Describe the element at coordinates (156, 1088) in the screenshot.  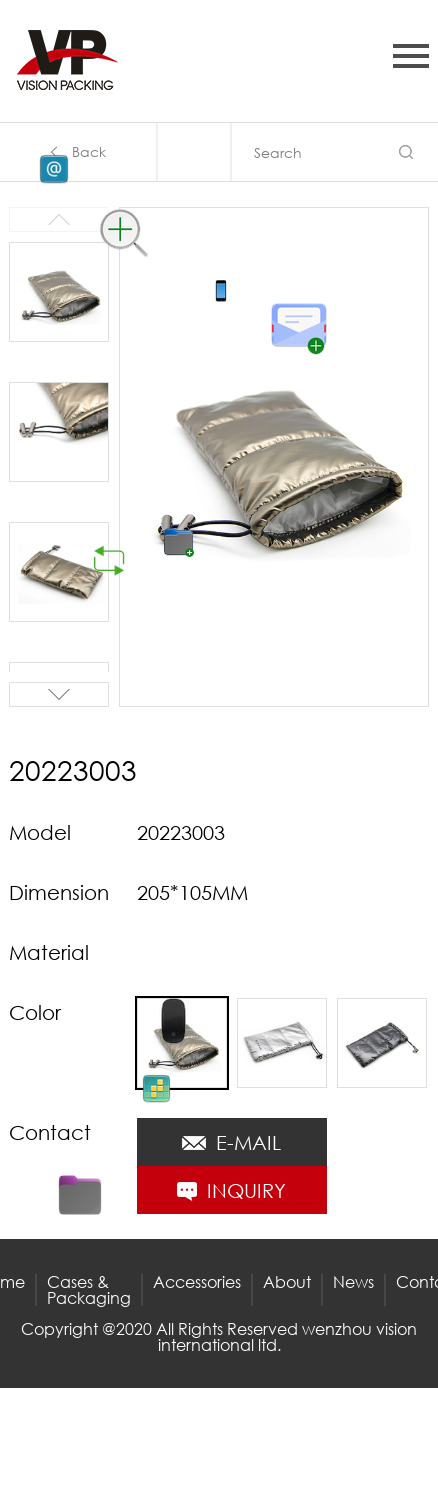
I see `launch quadrapassel tetris-style puzzle game` at that location.